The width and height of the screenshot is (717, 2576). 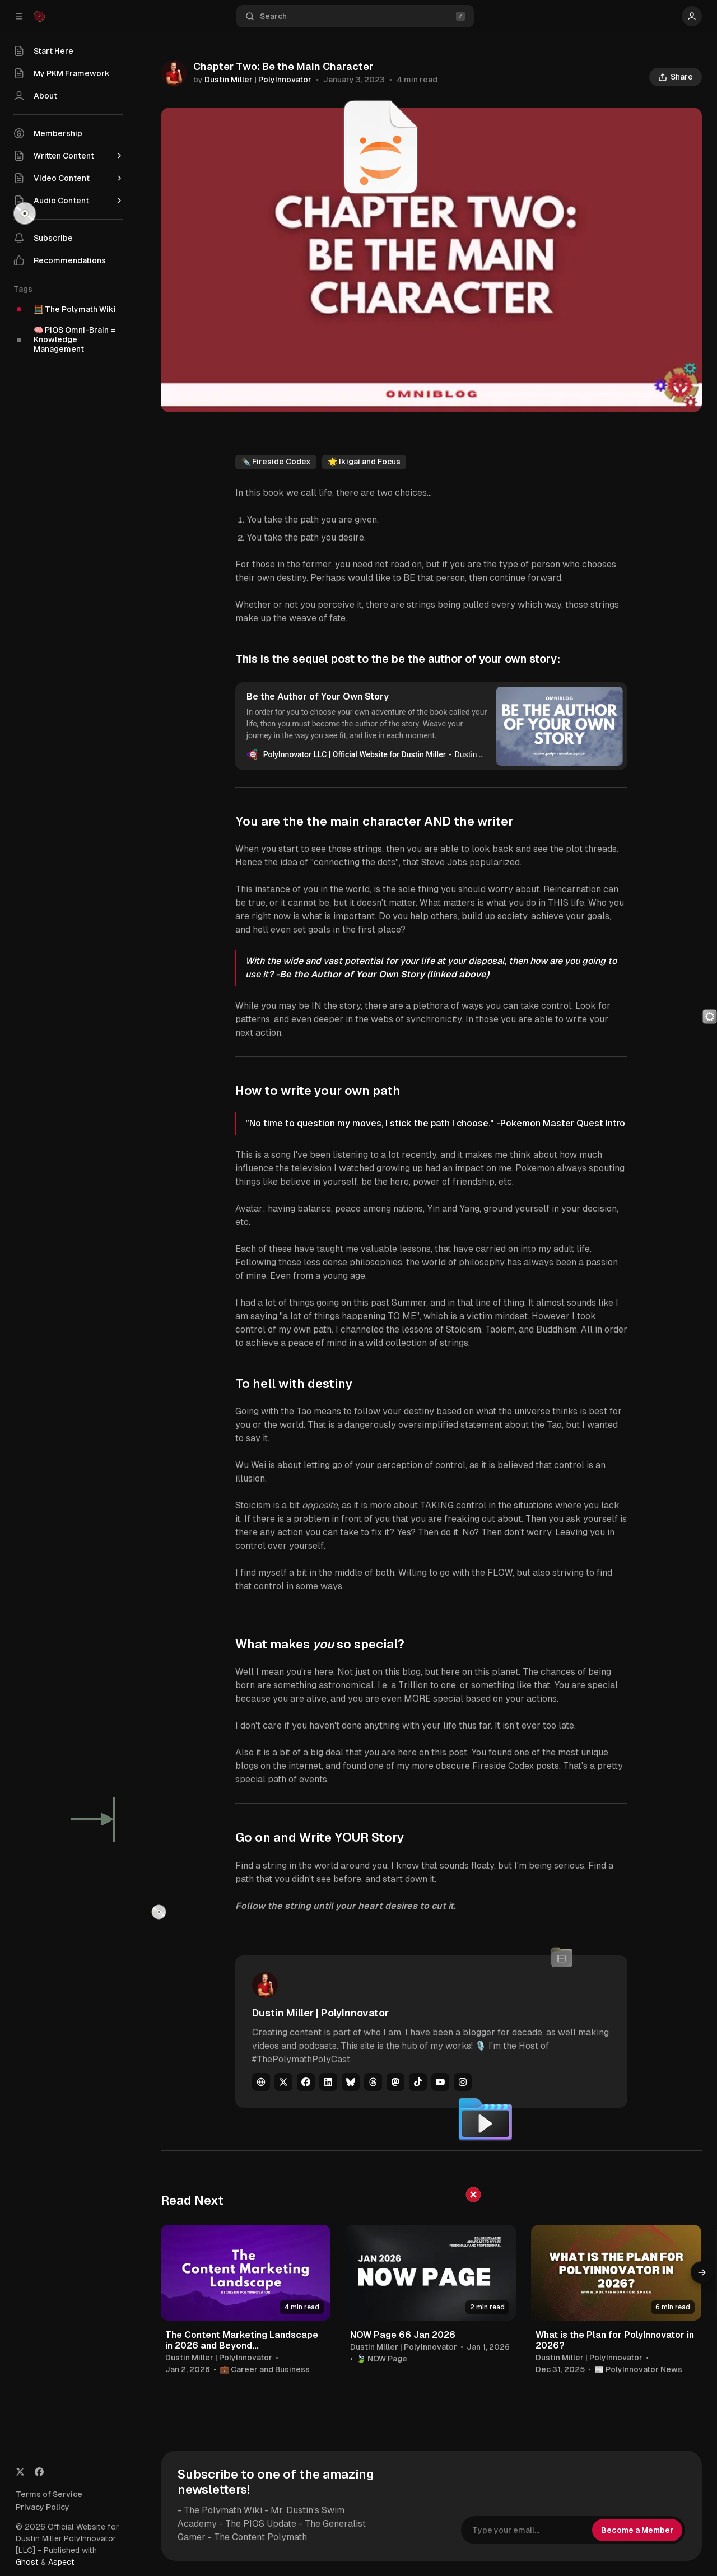 What do you see at coordinates (380, 147) in the screenshot?
I see `jupyter notebook file` at bounding box center [380, 147].